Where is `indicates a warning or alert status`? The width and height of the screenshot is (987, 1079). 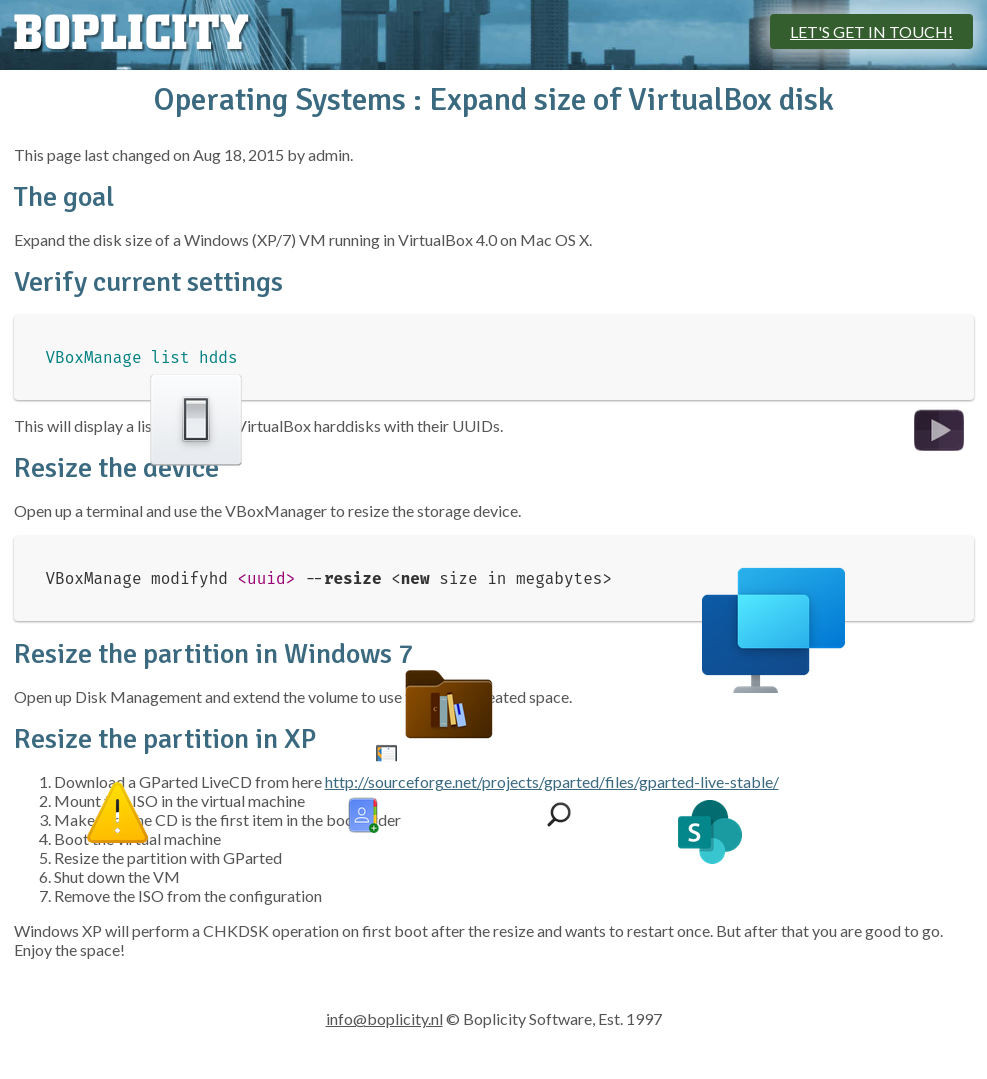
indicates a warning or alert status is located at coordinates (84, 779).